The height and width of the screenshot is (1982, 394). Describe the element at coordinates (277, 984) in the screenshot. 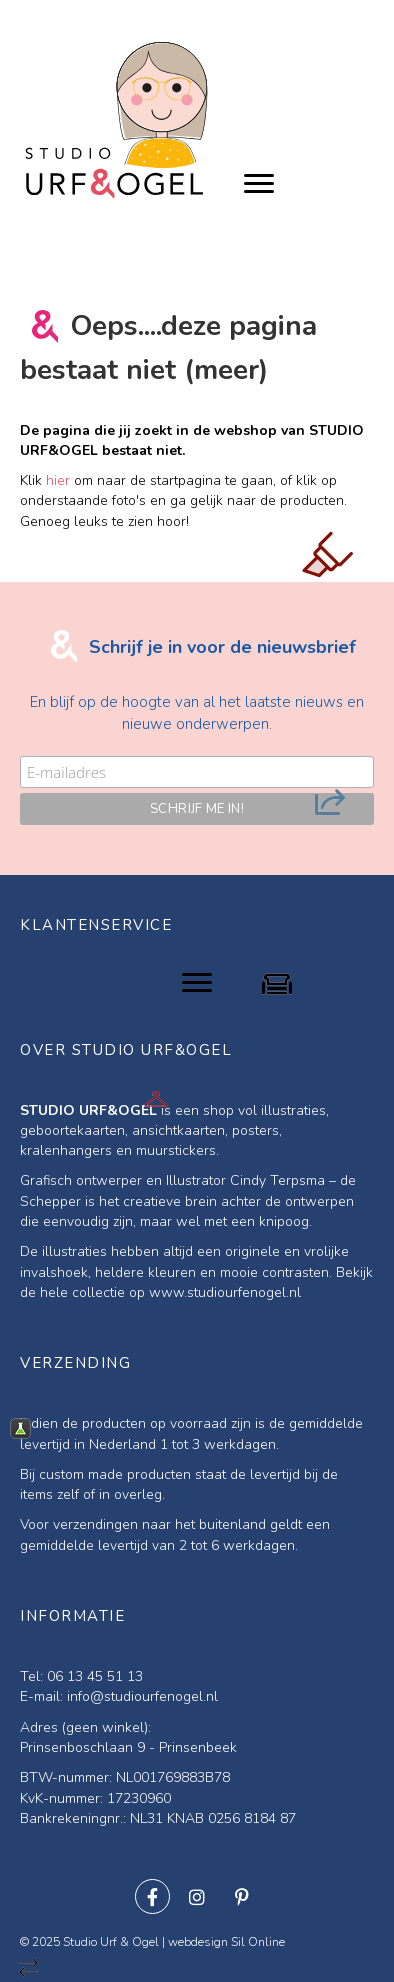

I see `CouchDB database service logo` at that location.